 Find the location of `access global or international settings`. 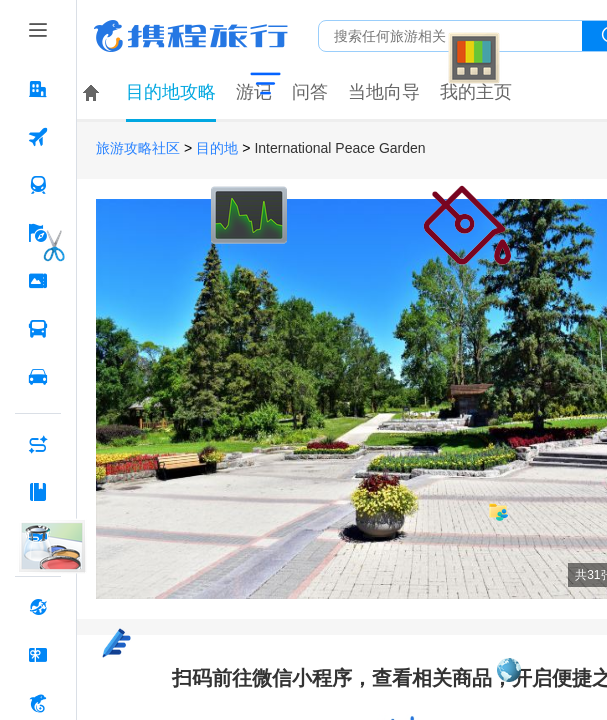

access global or international settings is located at coordinates (509, 670).